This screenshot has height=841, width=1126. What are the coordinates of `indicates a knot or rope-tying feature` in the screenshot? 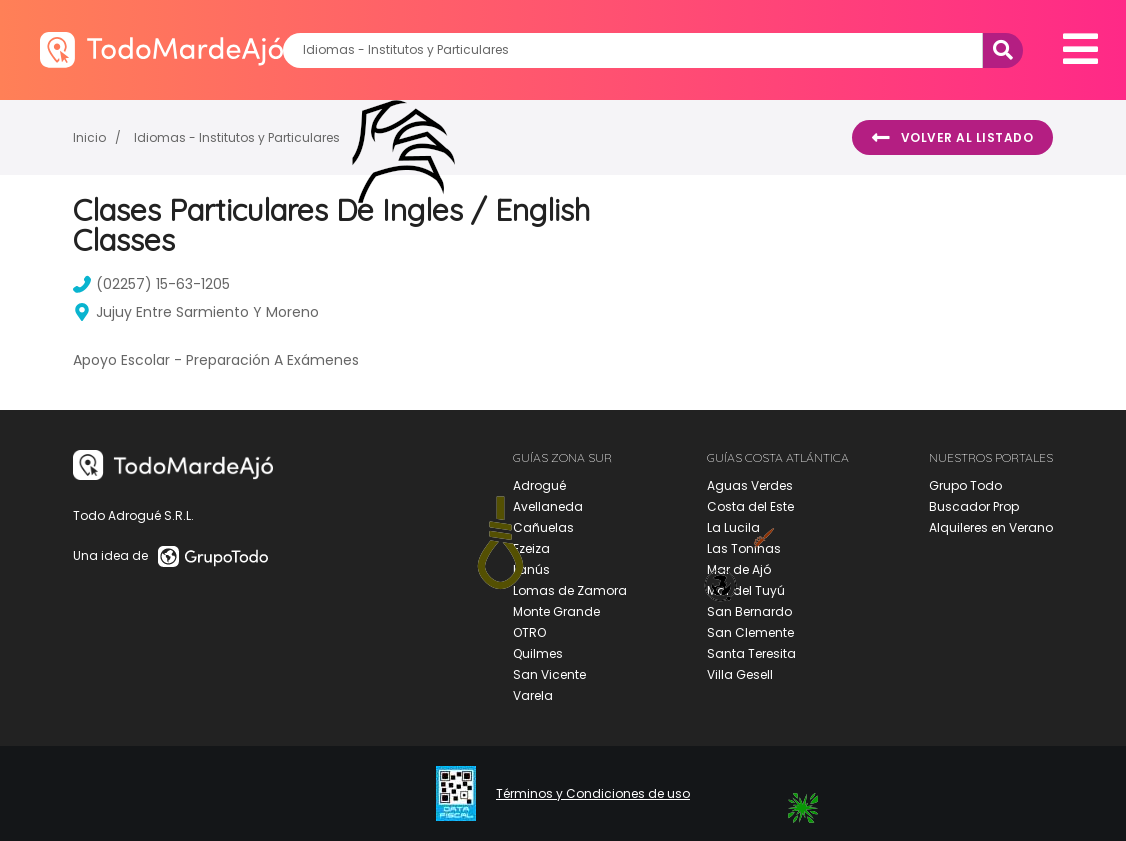 It's located at (500, 542).